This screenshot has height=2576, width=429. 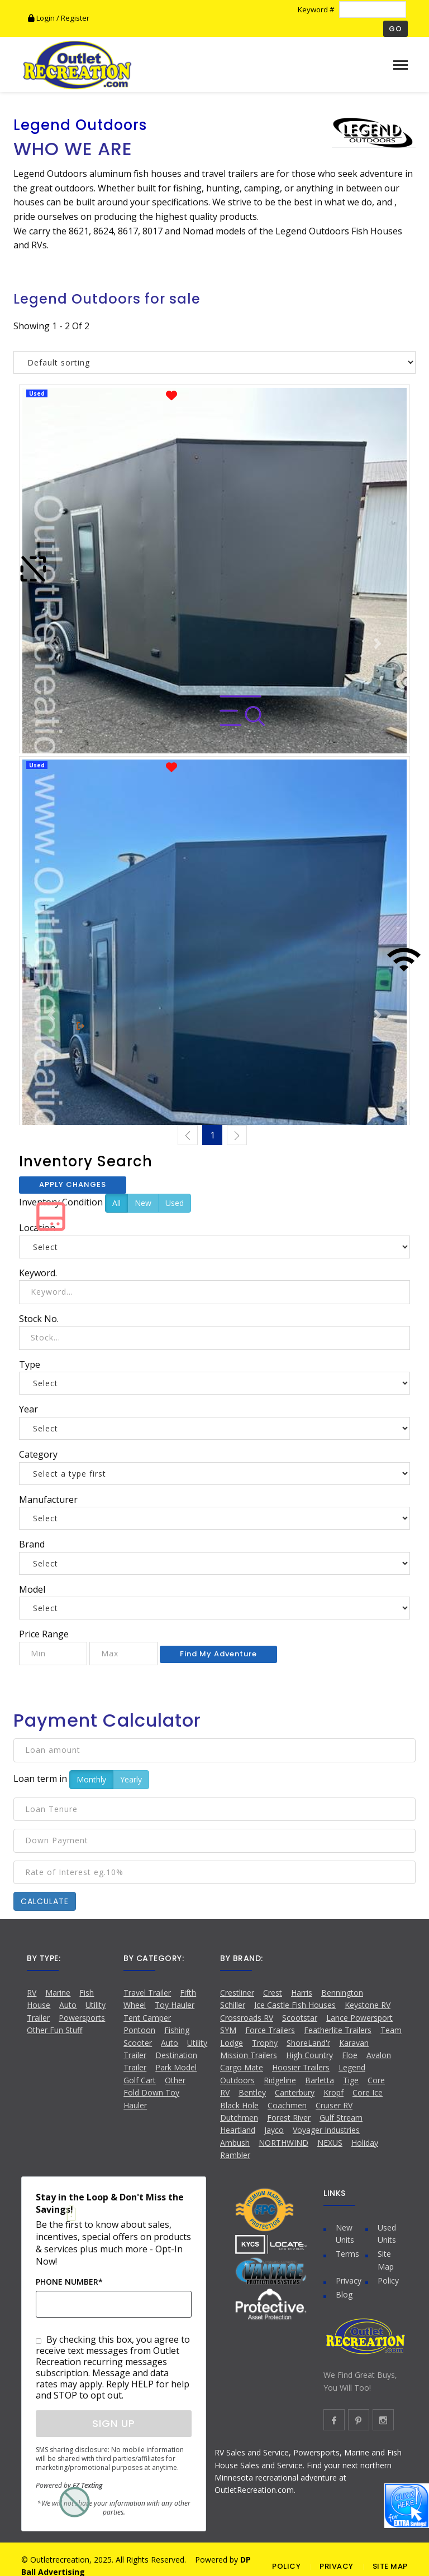 I want to click on search within a list or document, so click(x=240, y=710).